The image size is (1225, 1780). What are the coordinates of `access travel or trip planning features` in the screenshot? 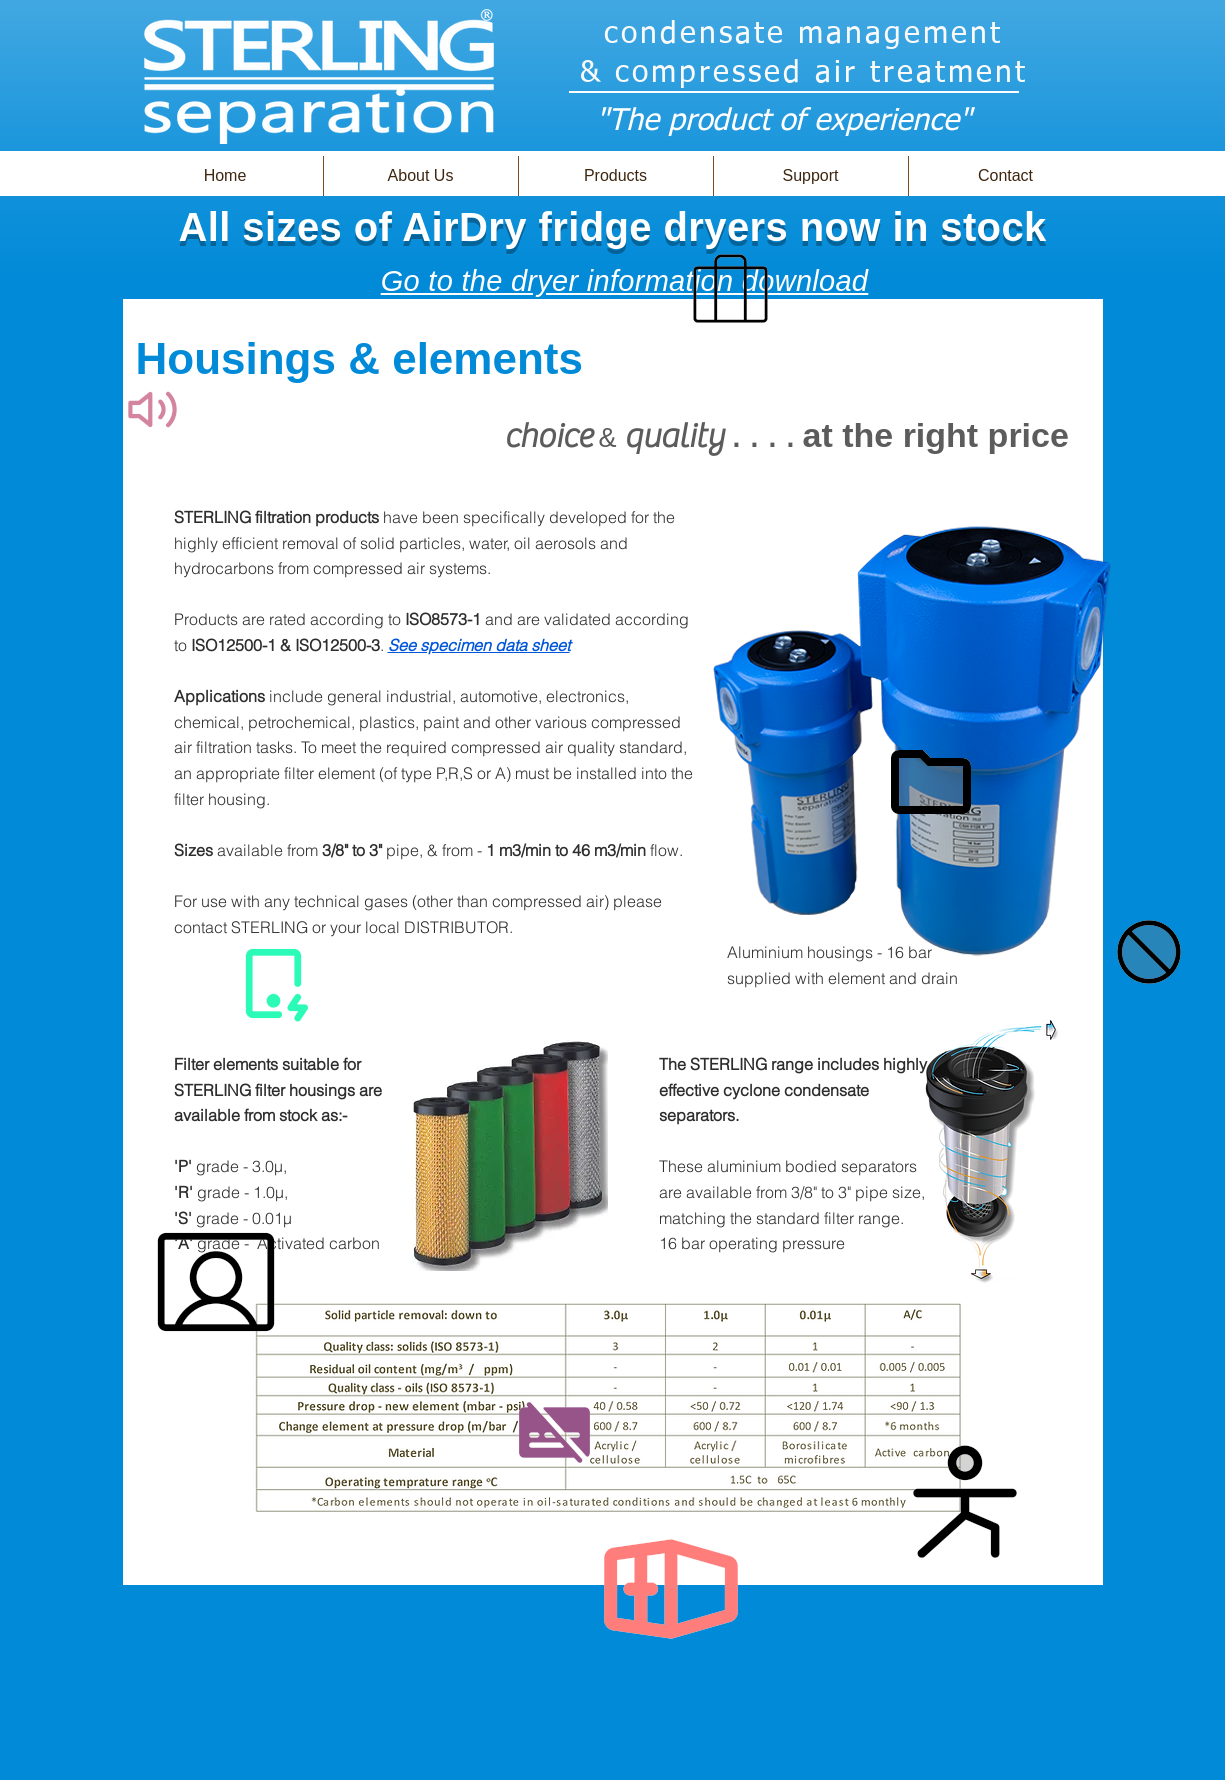 It's located at (730, 291).